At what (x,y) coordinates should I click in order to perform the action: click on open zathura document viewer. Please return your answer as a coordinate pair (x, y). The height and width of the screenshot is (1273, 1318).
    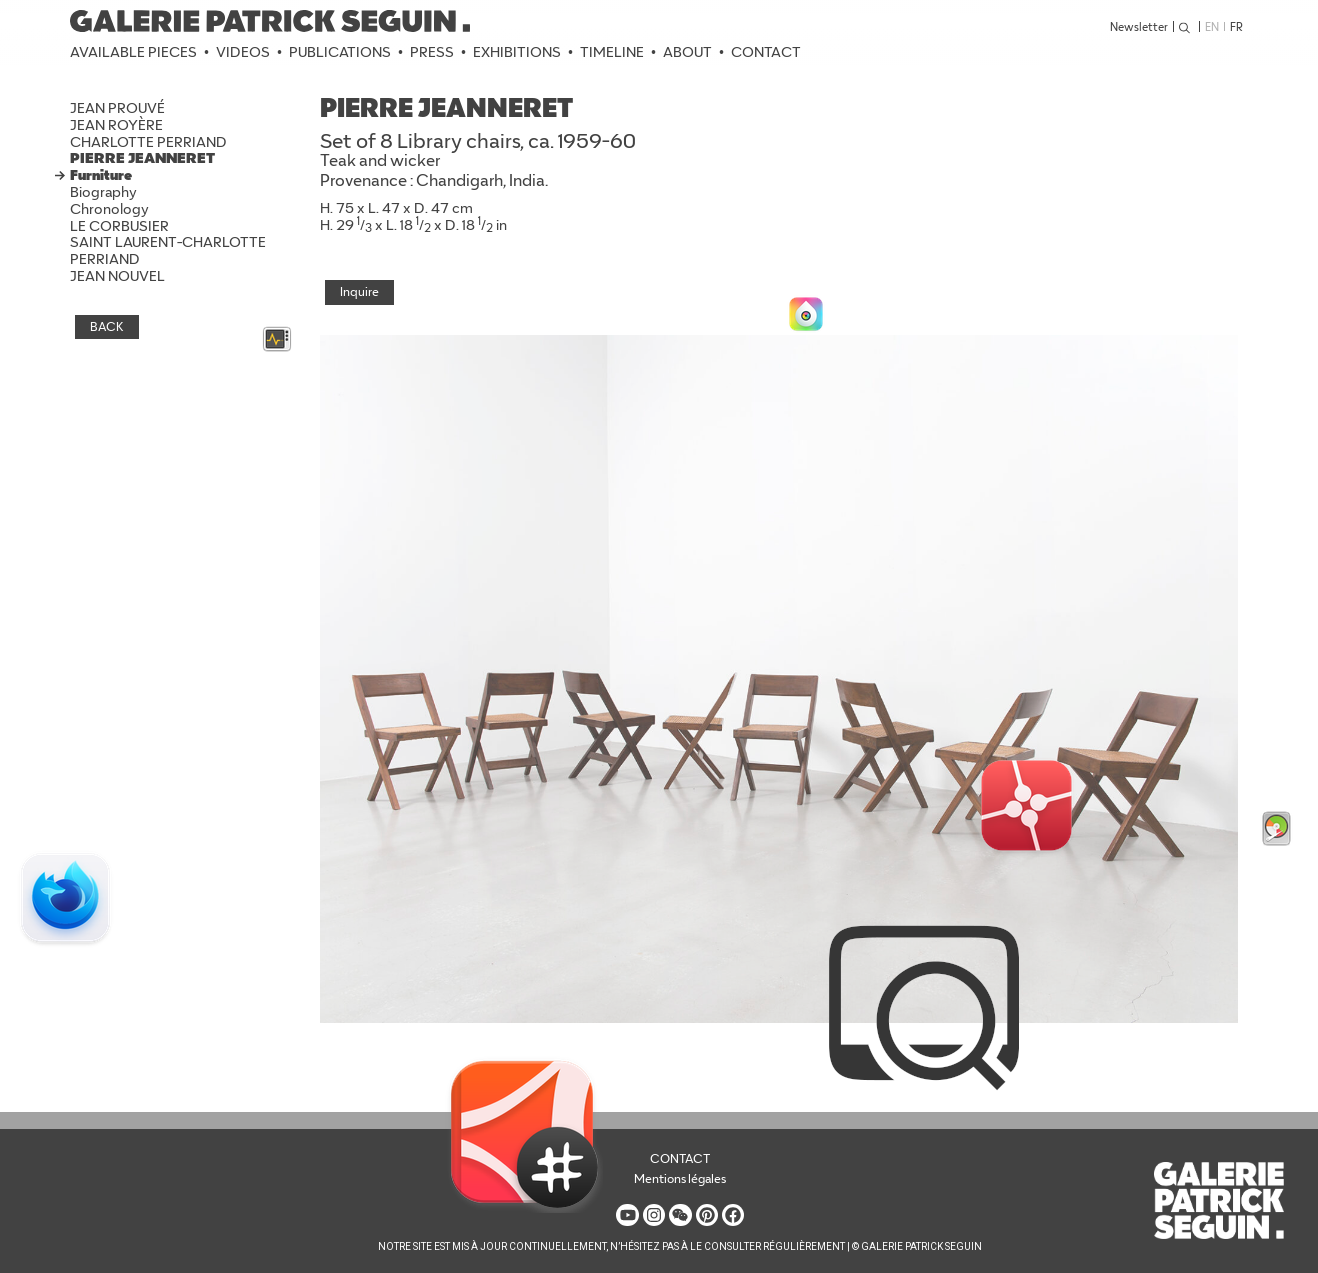
    Looking at the image, I should click on (522, 1132).